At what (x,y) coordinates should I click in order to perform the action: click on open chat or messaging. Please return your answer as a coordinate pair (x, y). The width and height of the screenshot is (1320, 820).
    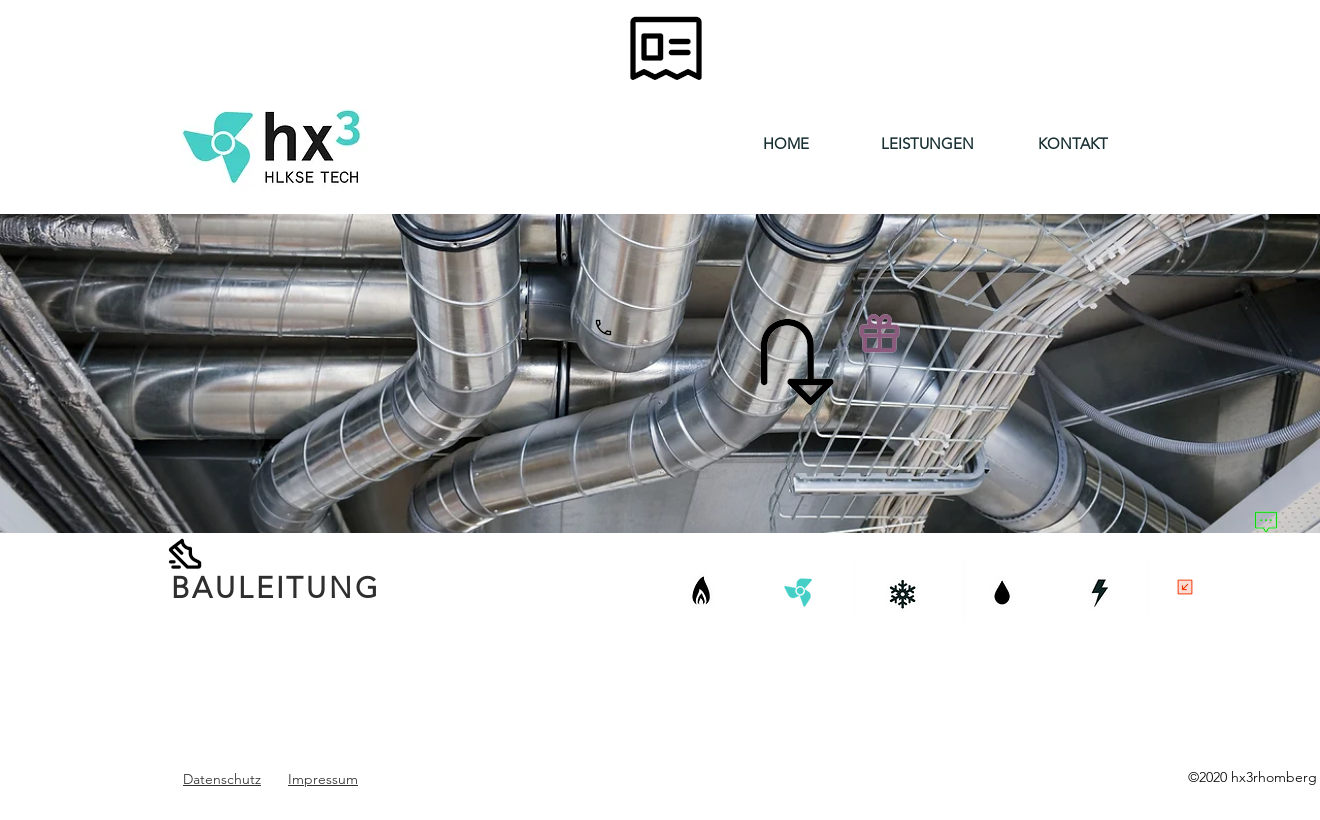
    Looking at the image, I should click on (1266, 521).